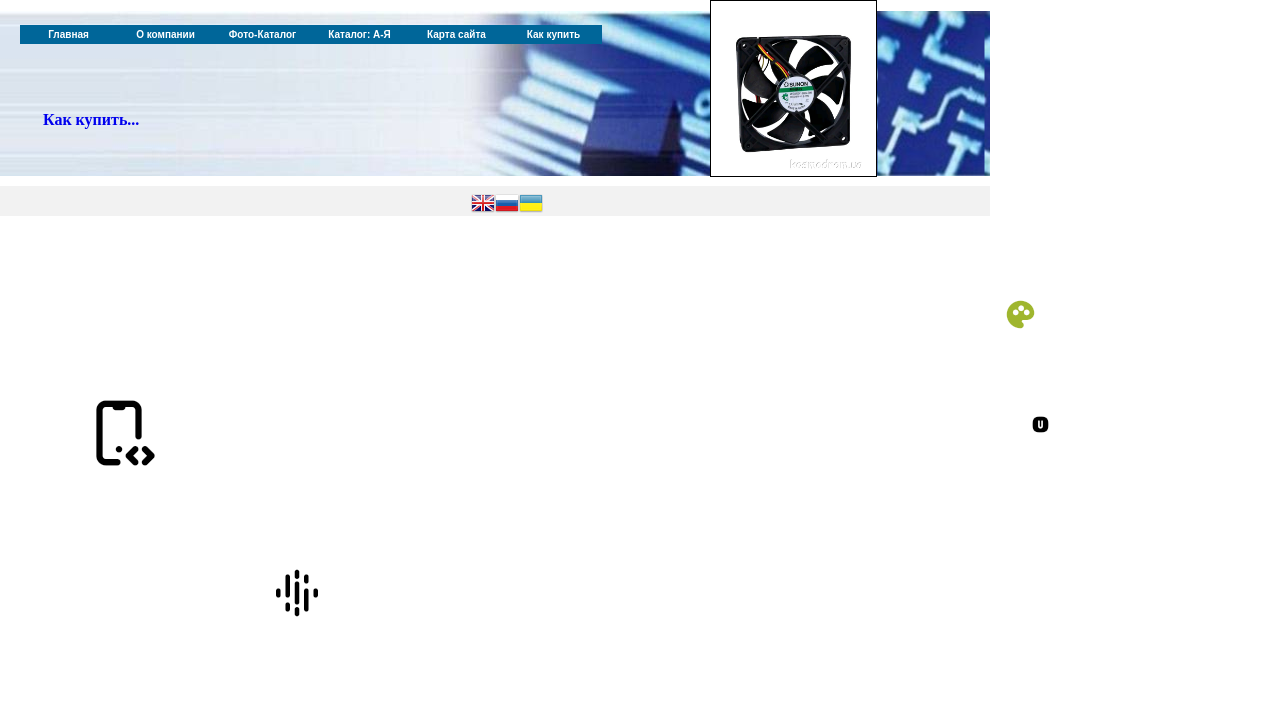 This screenshot has height=720, width=1280. I want to click on open color or theme customization options, so click(1020, 314).